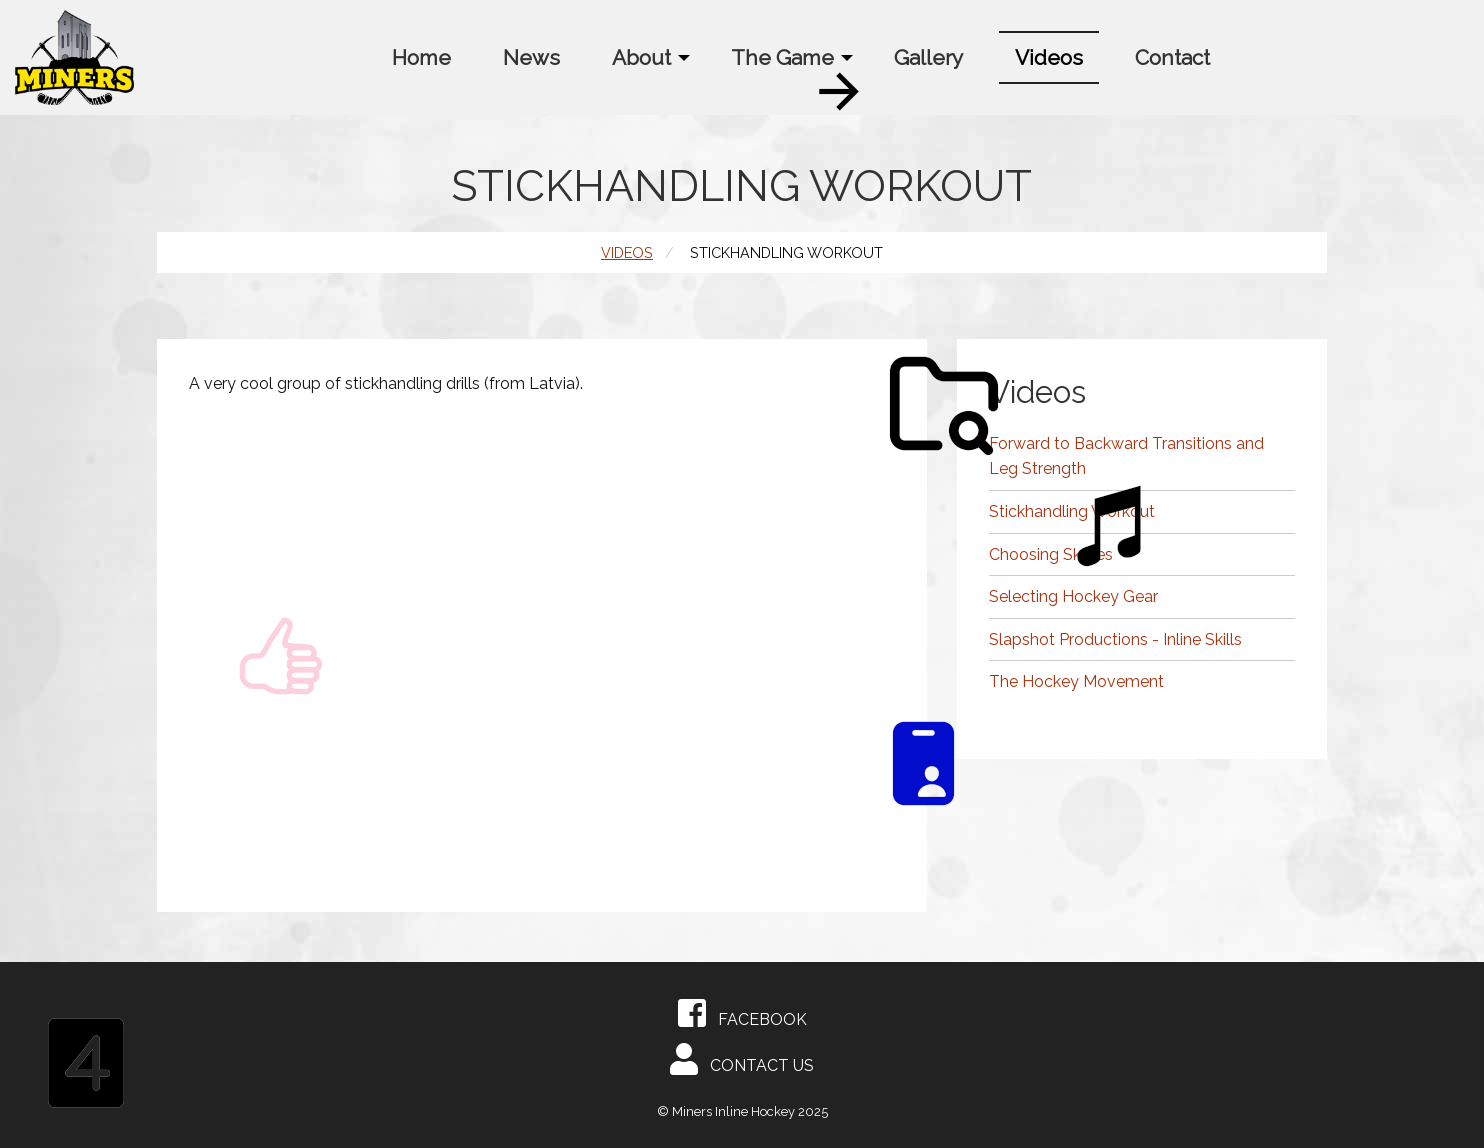 The width and height of the screenshot is (1484, 1148). Describe the element at coordinates (281, 656) in the screenshot. I see `like or upvote content` at that location.